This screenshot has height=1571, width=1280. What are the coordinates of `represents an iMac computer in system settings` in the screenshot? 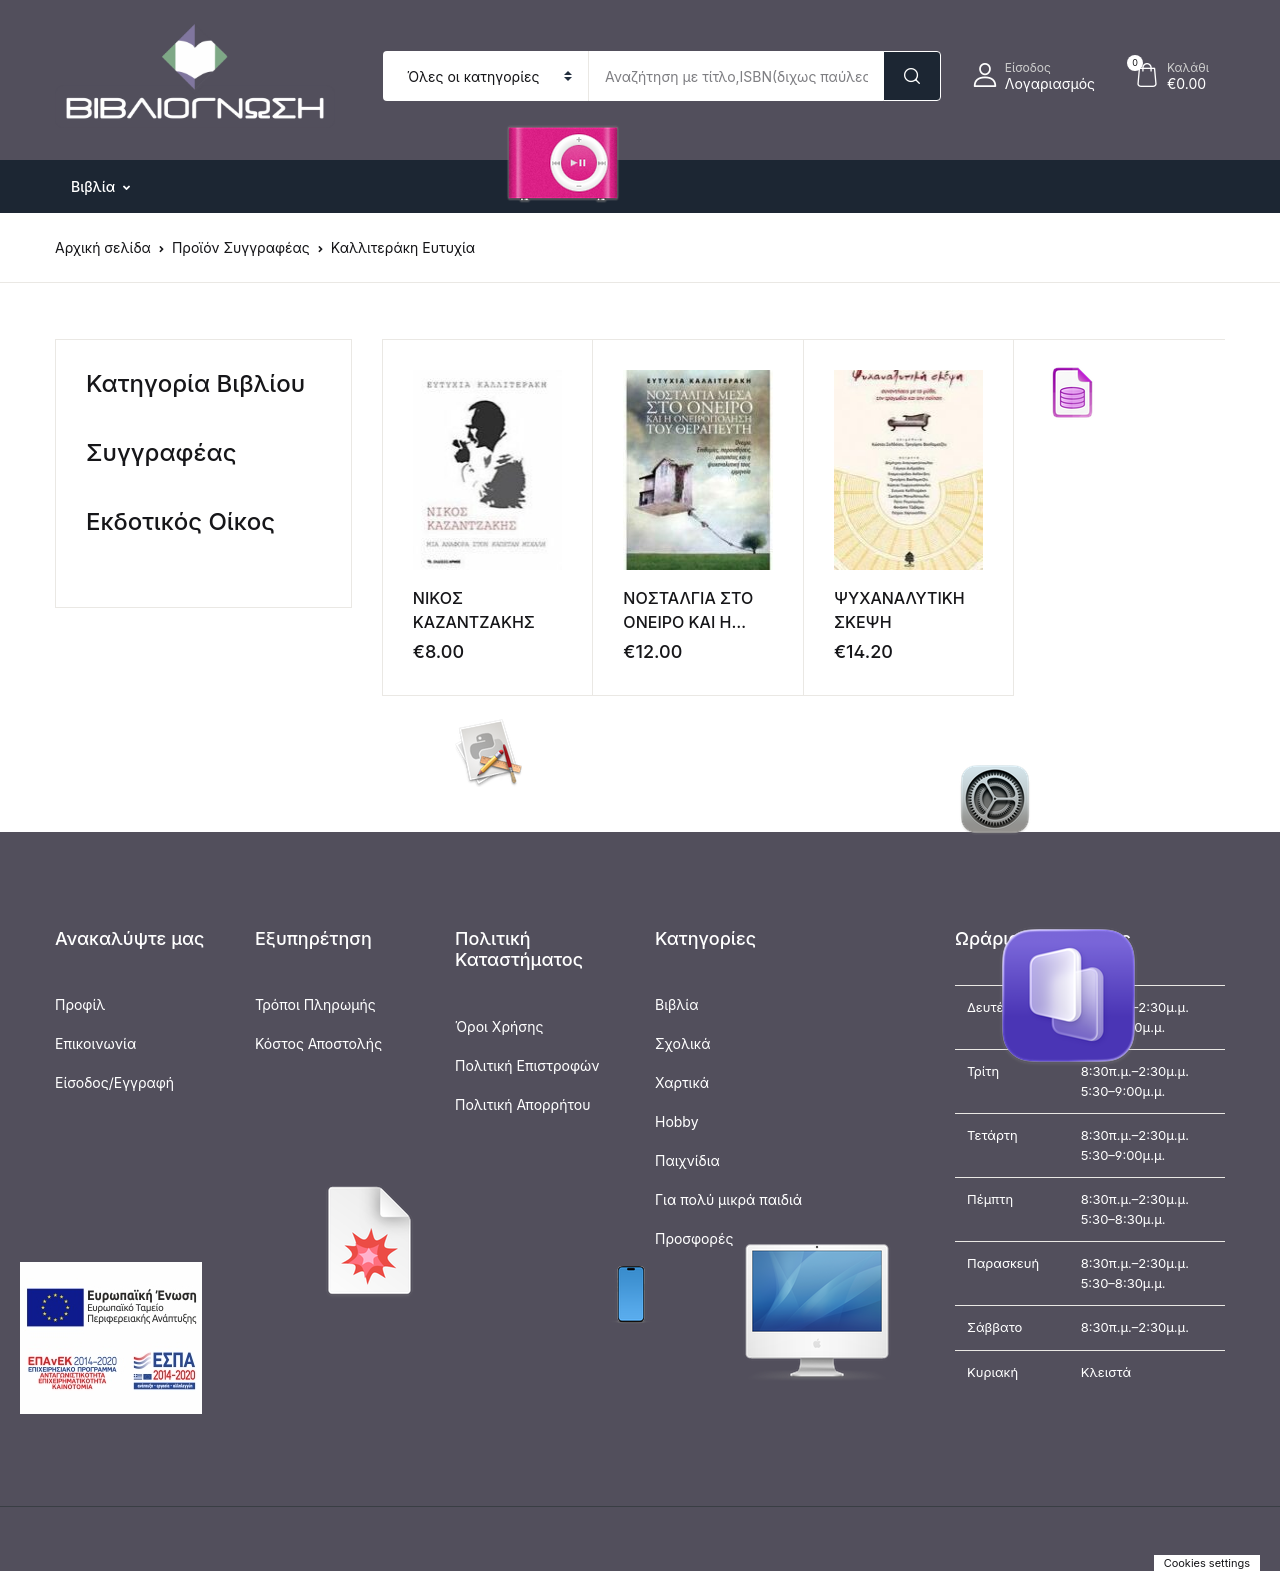 It's located at (817, 1311).